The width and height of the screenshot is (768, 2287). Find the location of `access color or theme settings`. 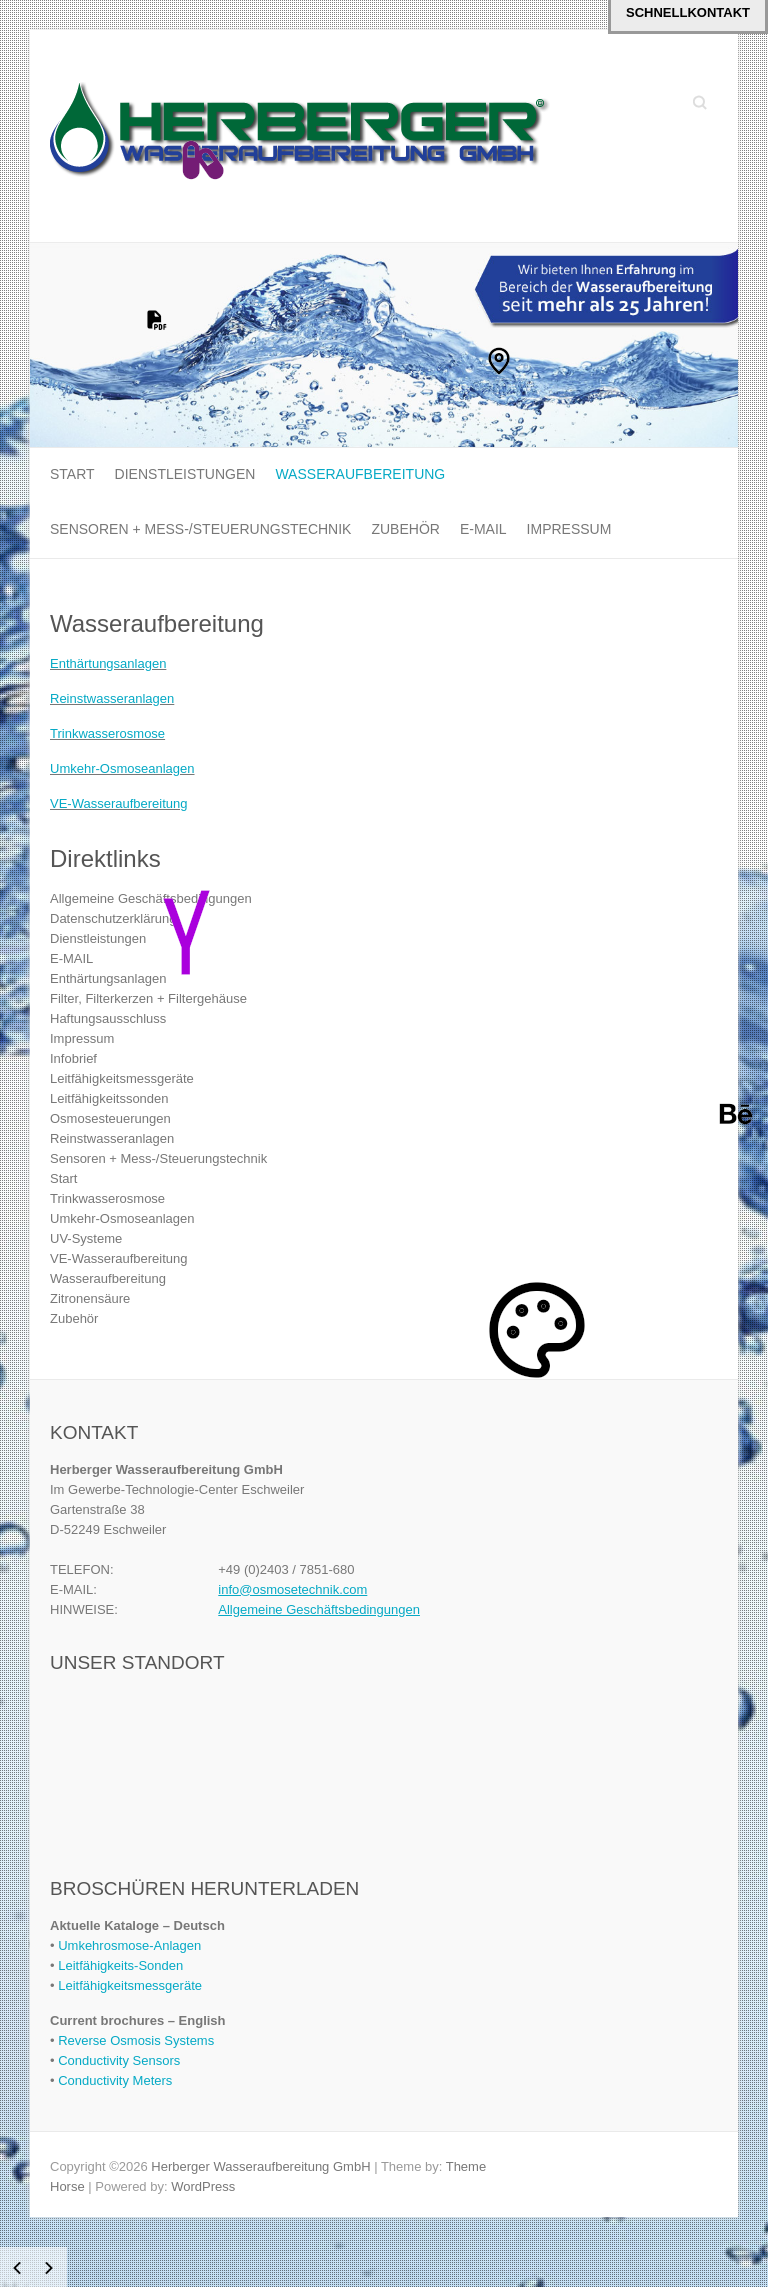

access color or theme settings is located at coordinates (537, 1330).